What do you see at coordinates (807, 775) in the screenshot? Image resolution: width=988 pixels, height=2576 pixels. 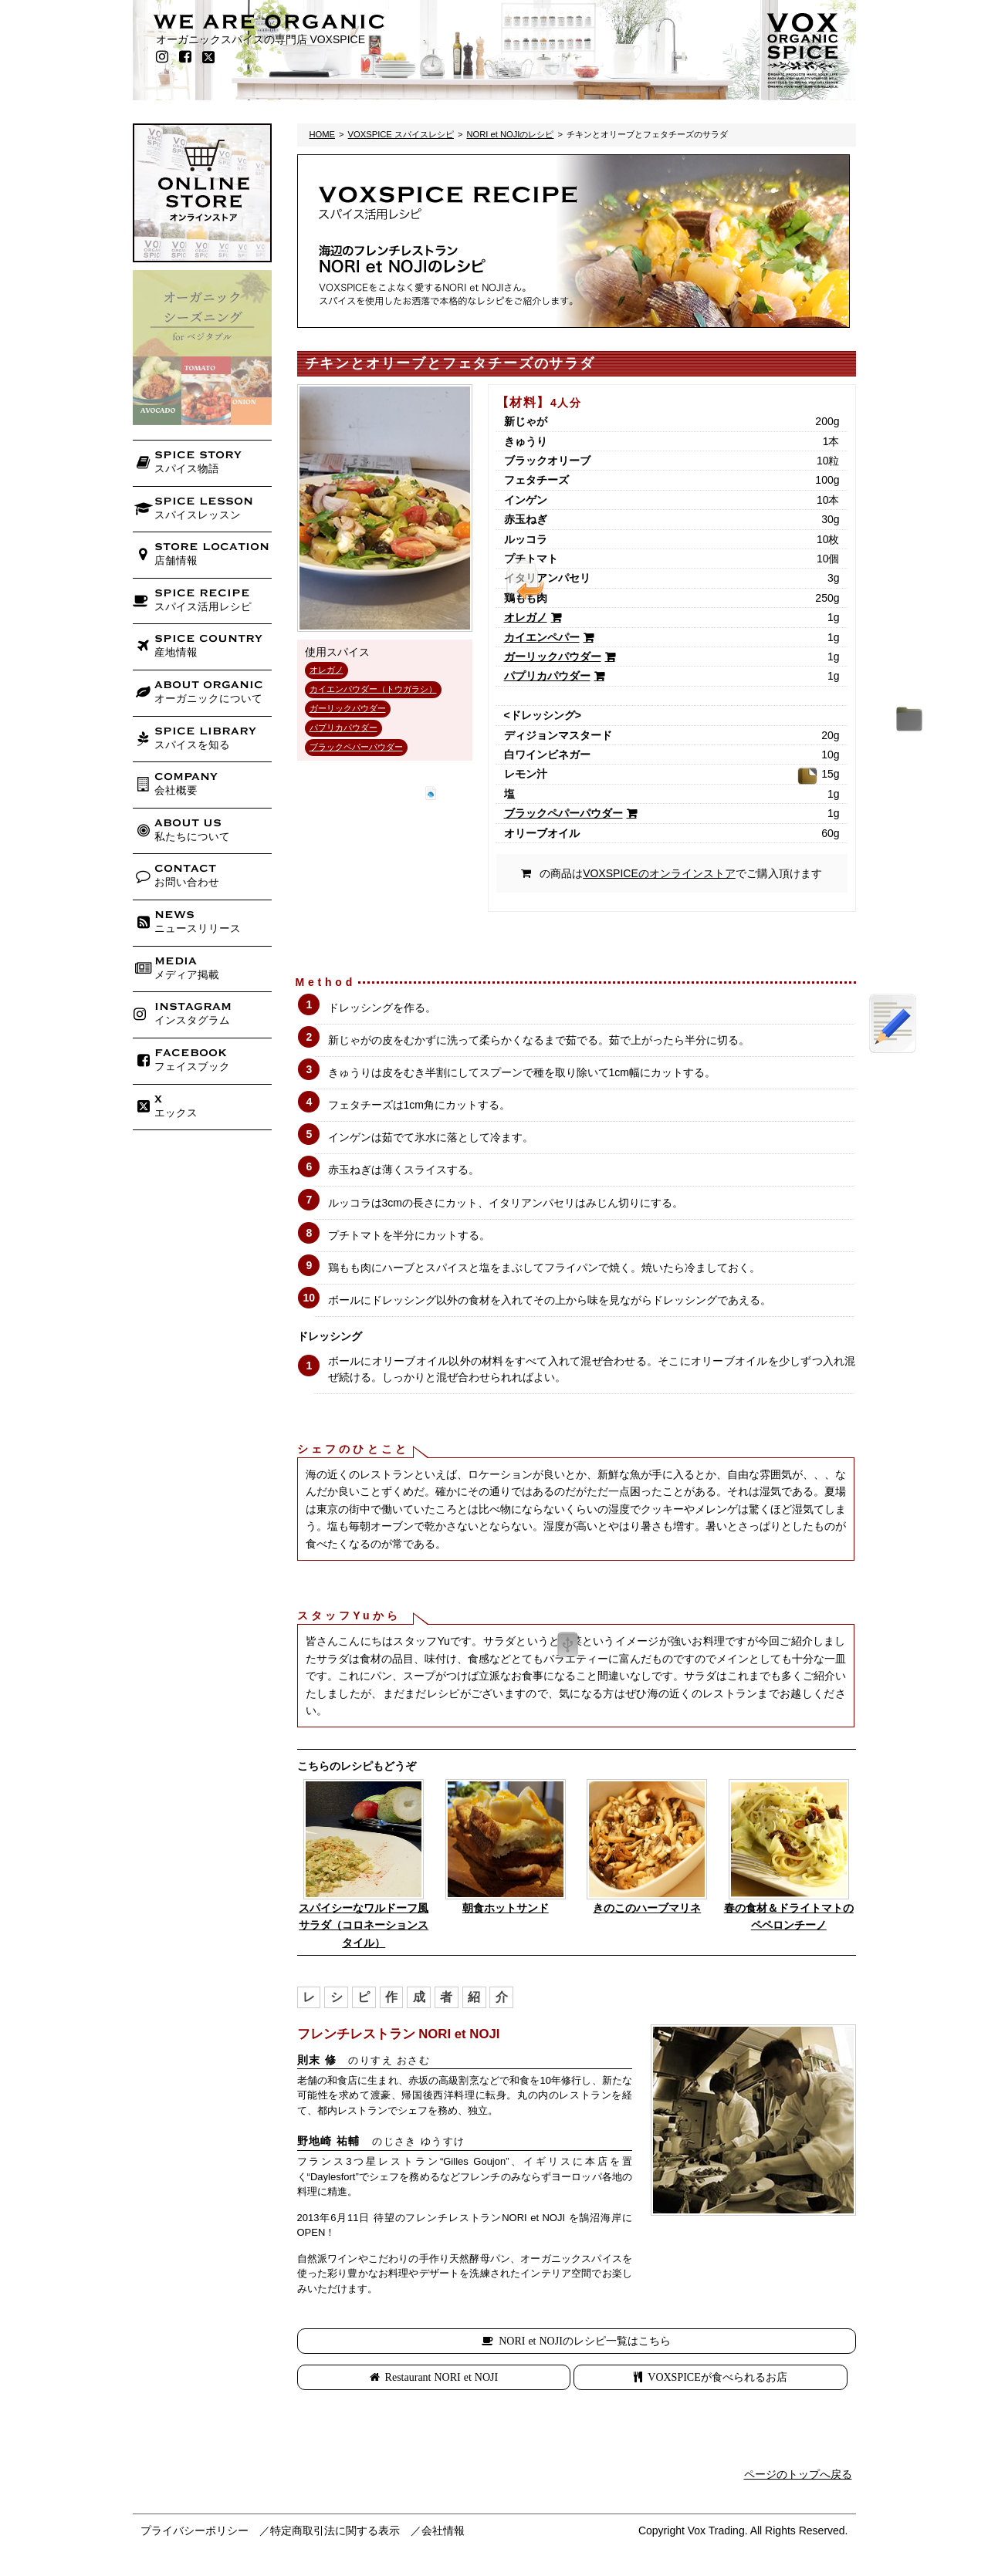 I see `change desktop wallpaper settings` at bounding box center [807, 775].